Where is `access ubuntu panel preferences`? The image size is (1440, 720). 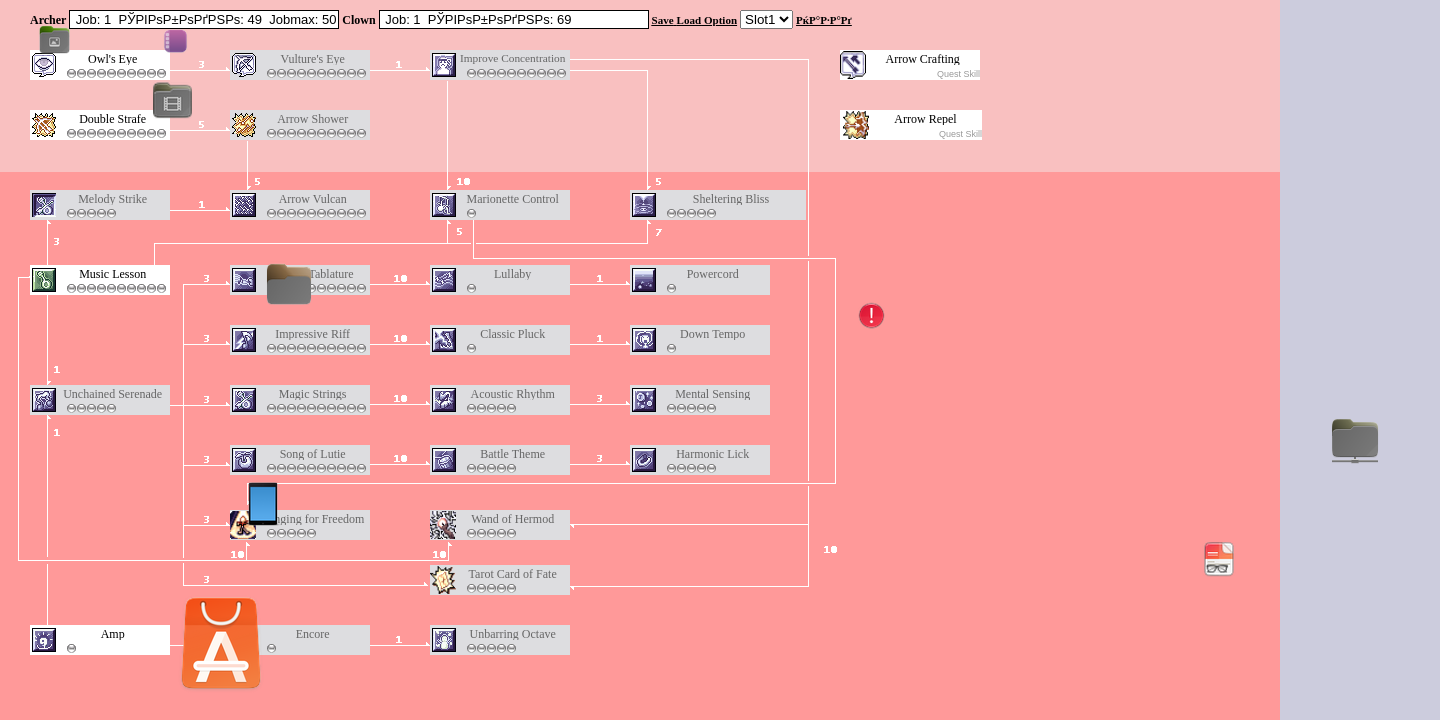 access ubuntu panel preferences is located at coordinates (175, 41).